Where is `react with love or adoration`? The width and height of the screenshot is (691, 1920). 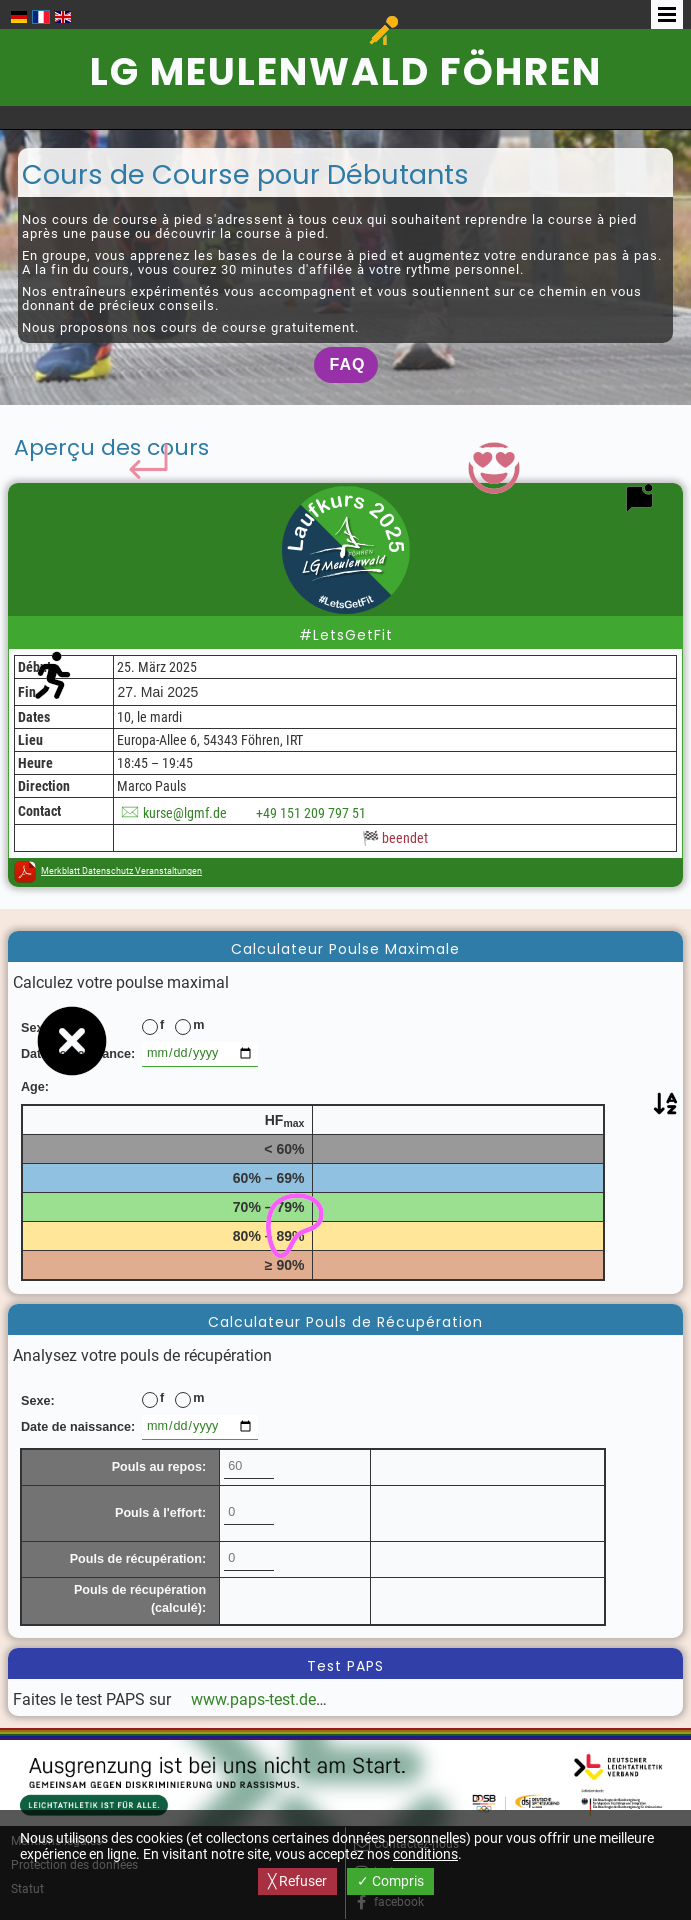 react with love or adoration is located at coordinates (494, 468).